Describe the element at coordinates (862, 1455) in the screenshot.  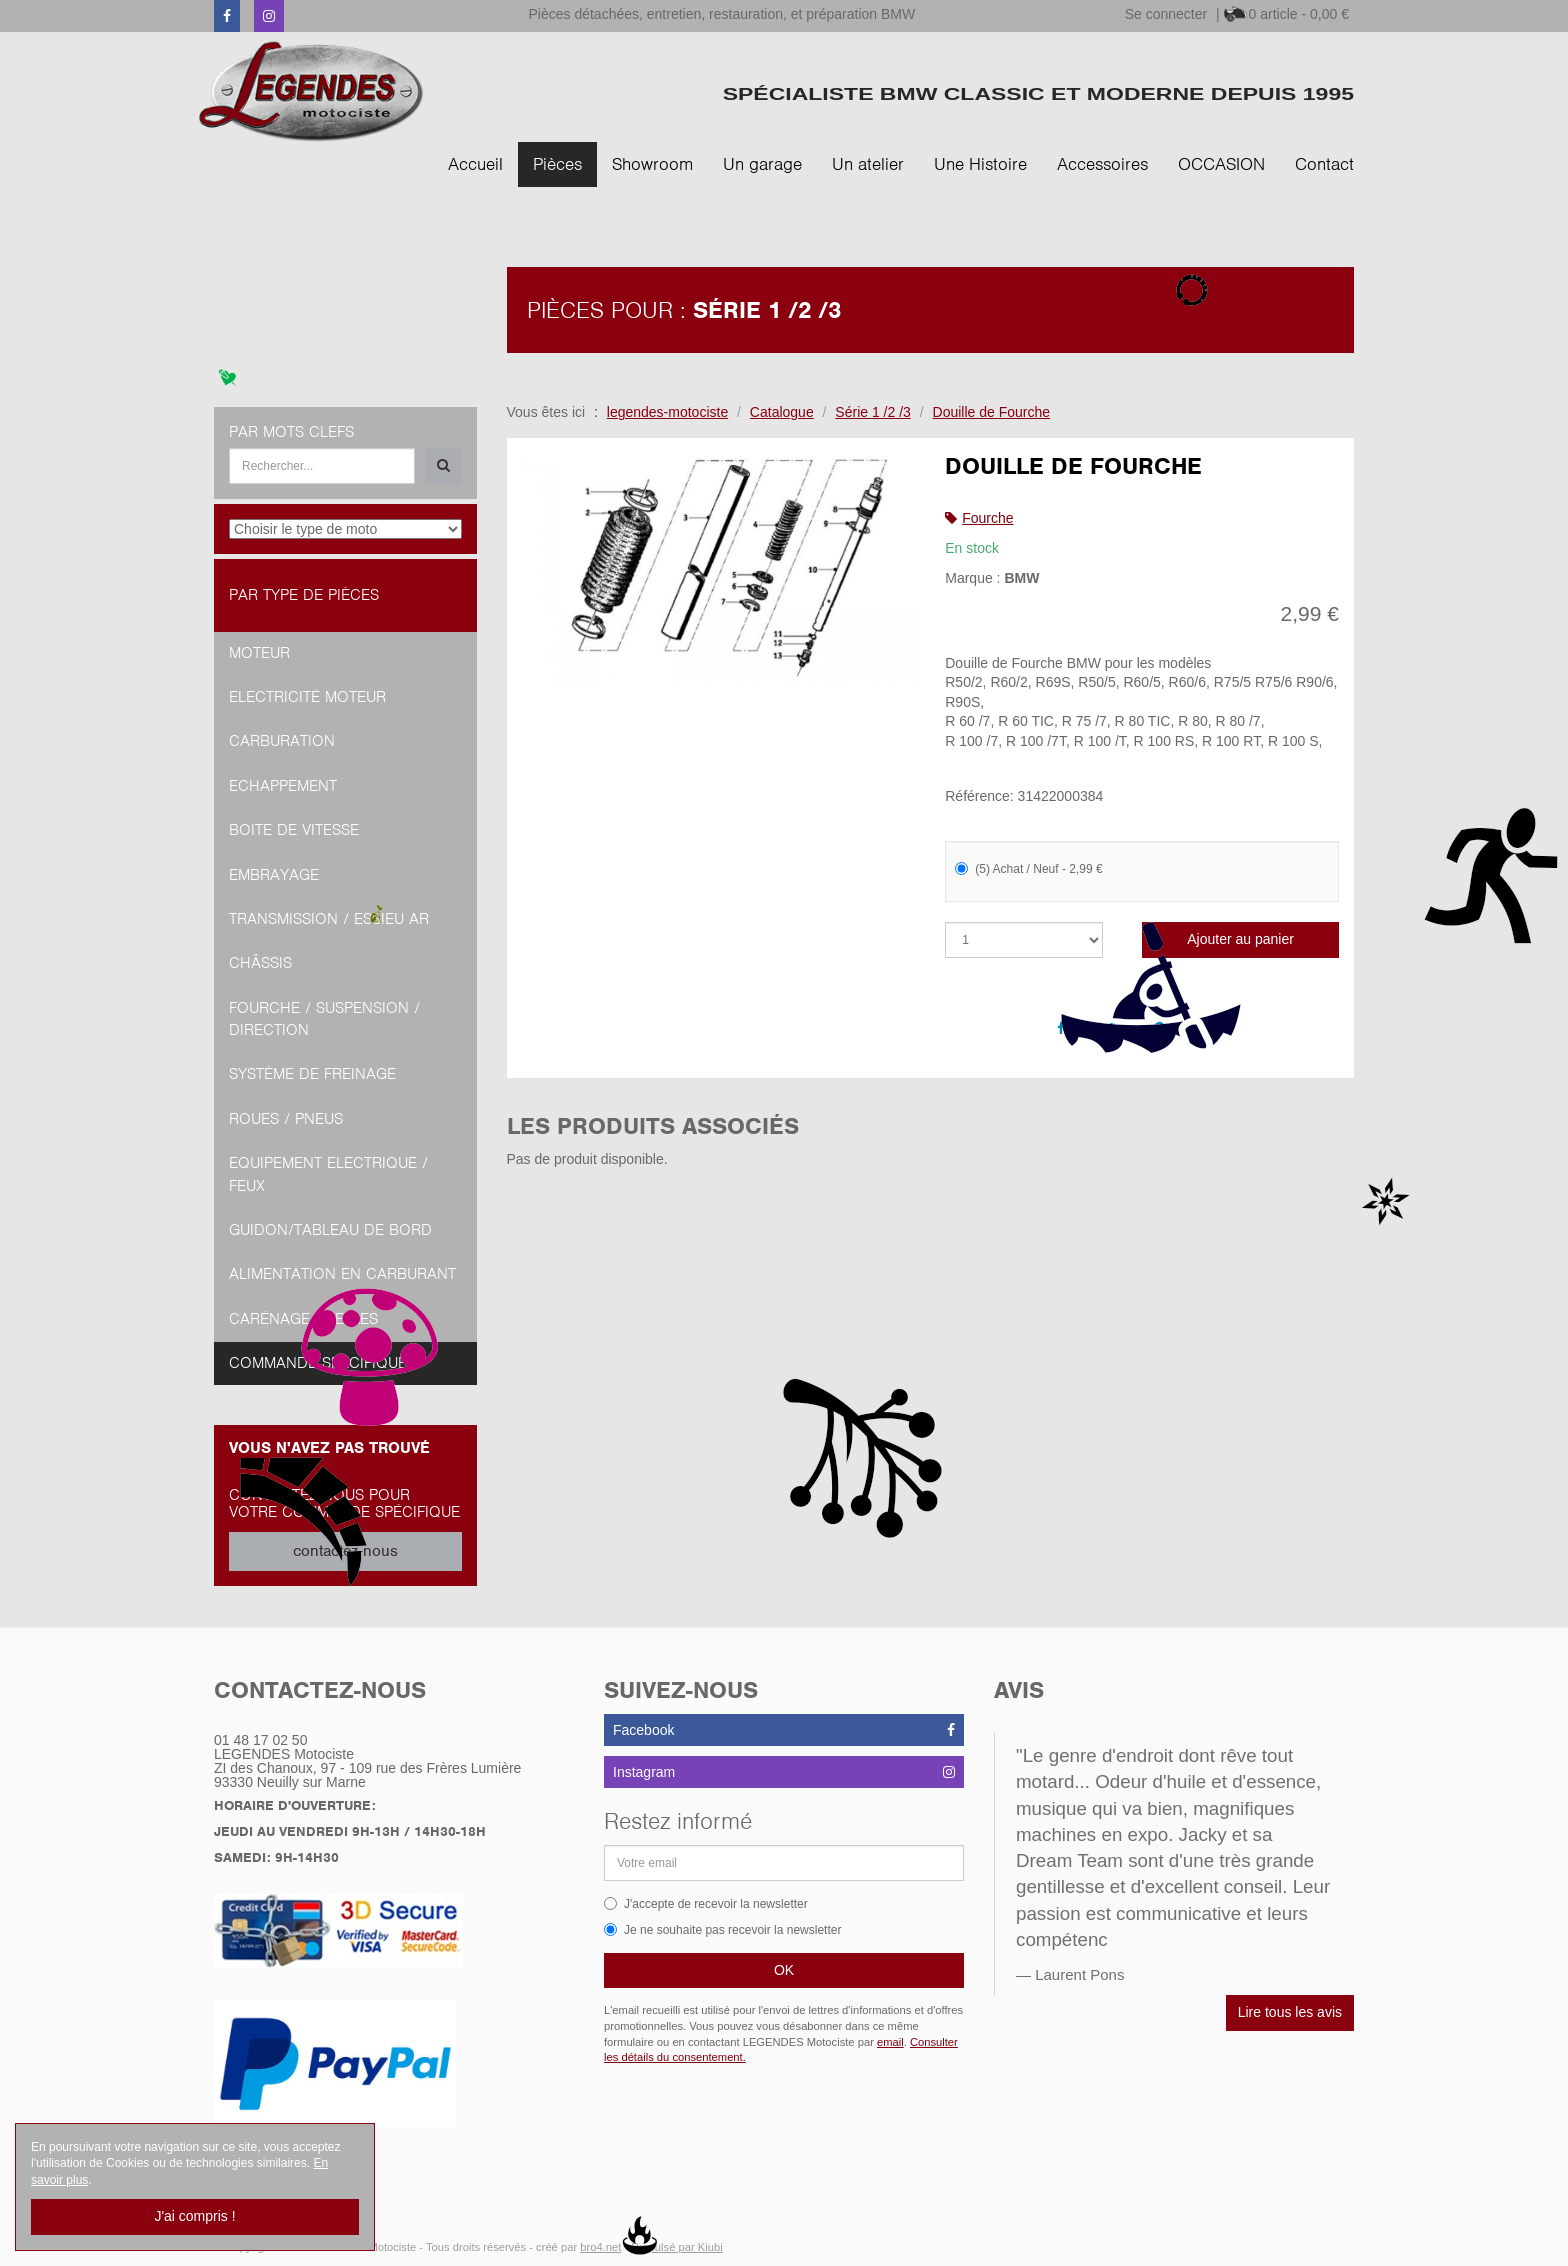
I see `elderberry ingredient or crafting material` at that location.